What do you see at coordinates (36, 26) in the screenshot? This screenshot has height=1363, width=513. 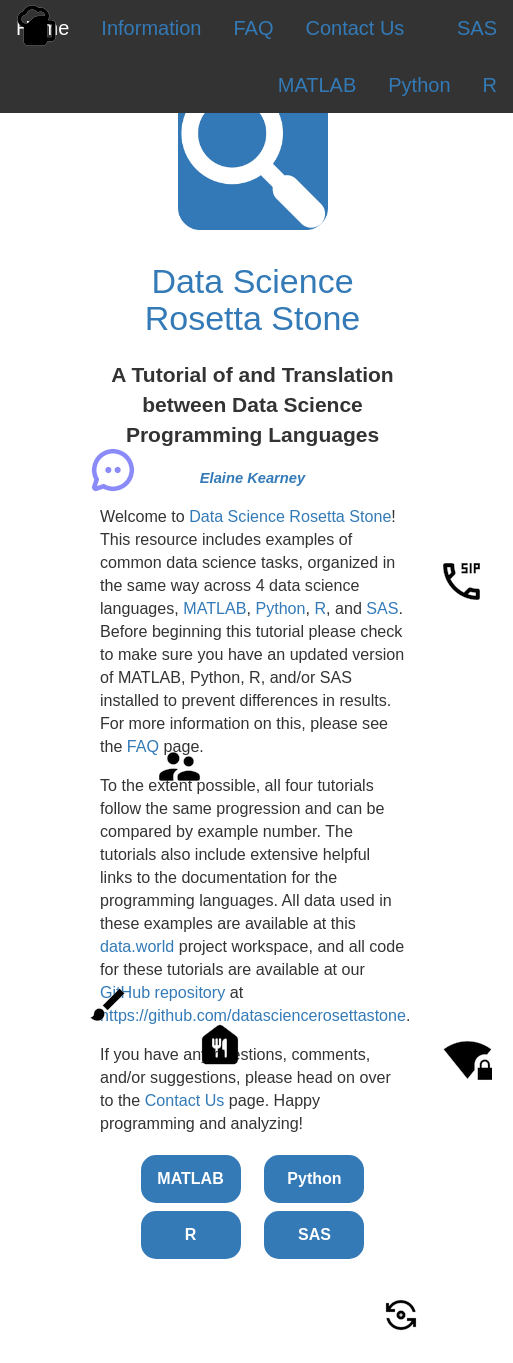 I see `find nearby bars or pubs` at bounding box center [36, 26].